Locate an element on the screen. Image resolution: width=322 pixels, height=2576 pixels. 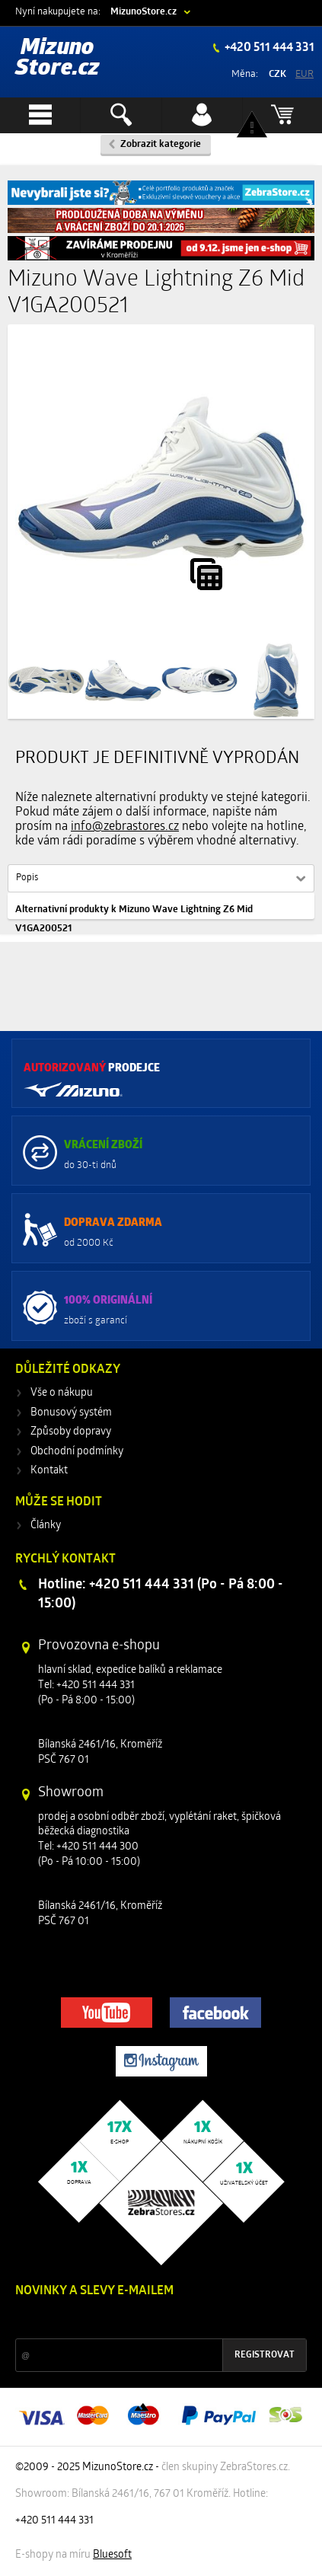
indicates a warning or caution state is located at coordinates (252, 125).